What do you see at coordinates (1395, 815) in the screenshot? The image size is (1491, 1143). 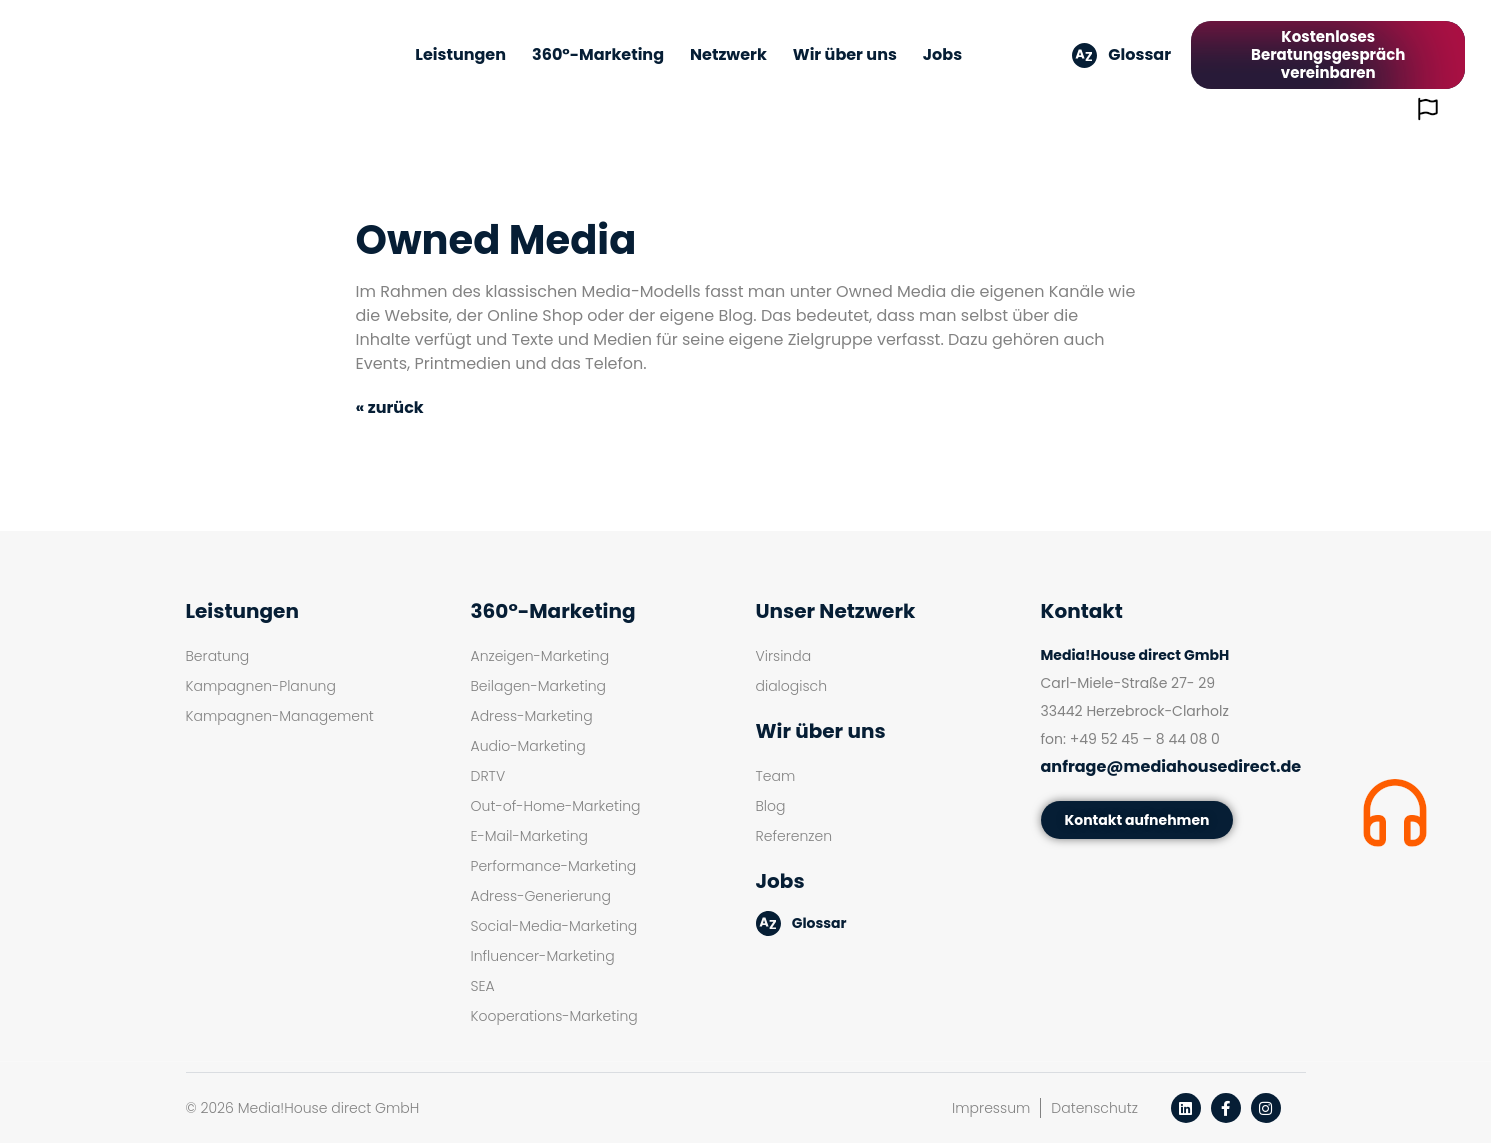 I see `access audio or music playback` at bounding box center [1395, 815].